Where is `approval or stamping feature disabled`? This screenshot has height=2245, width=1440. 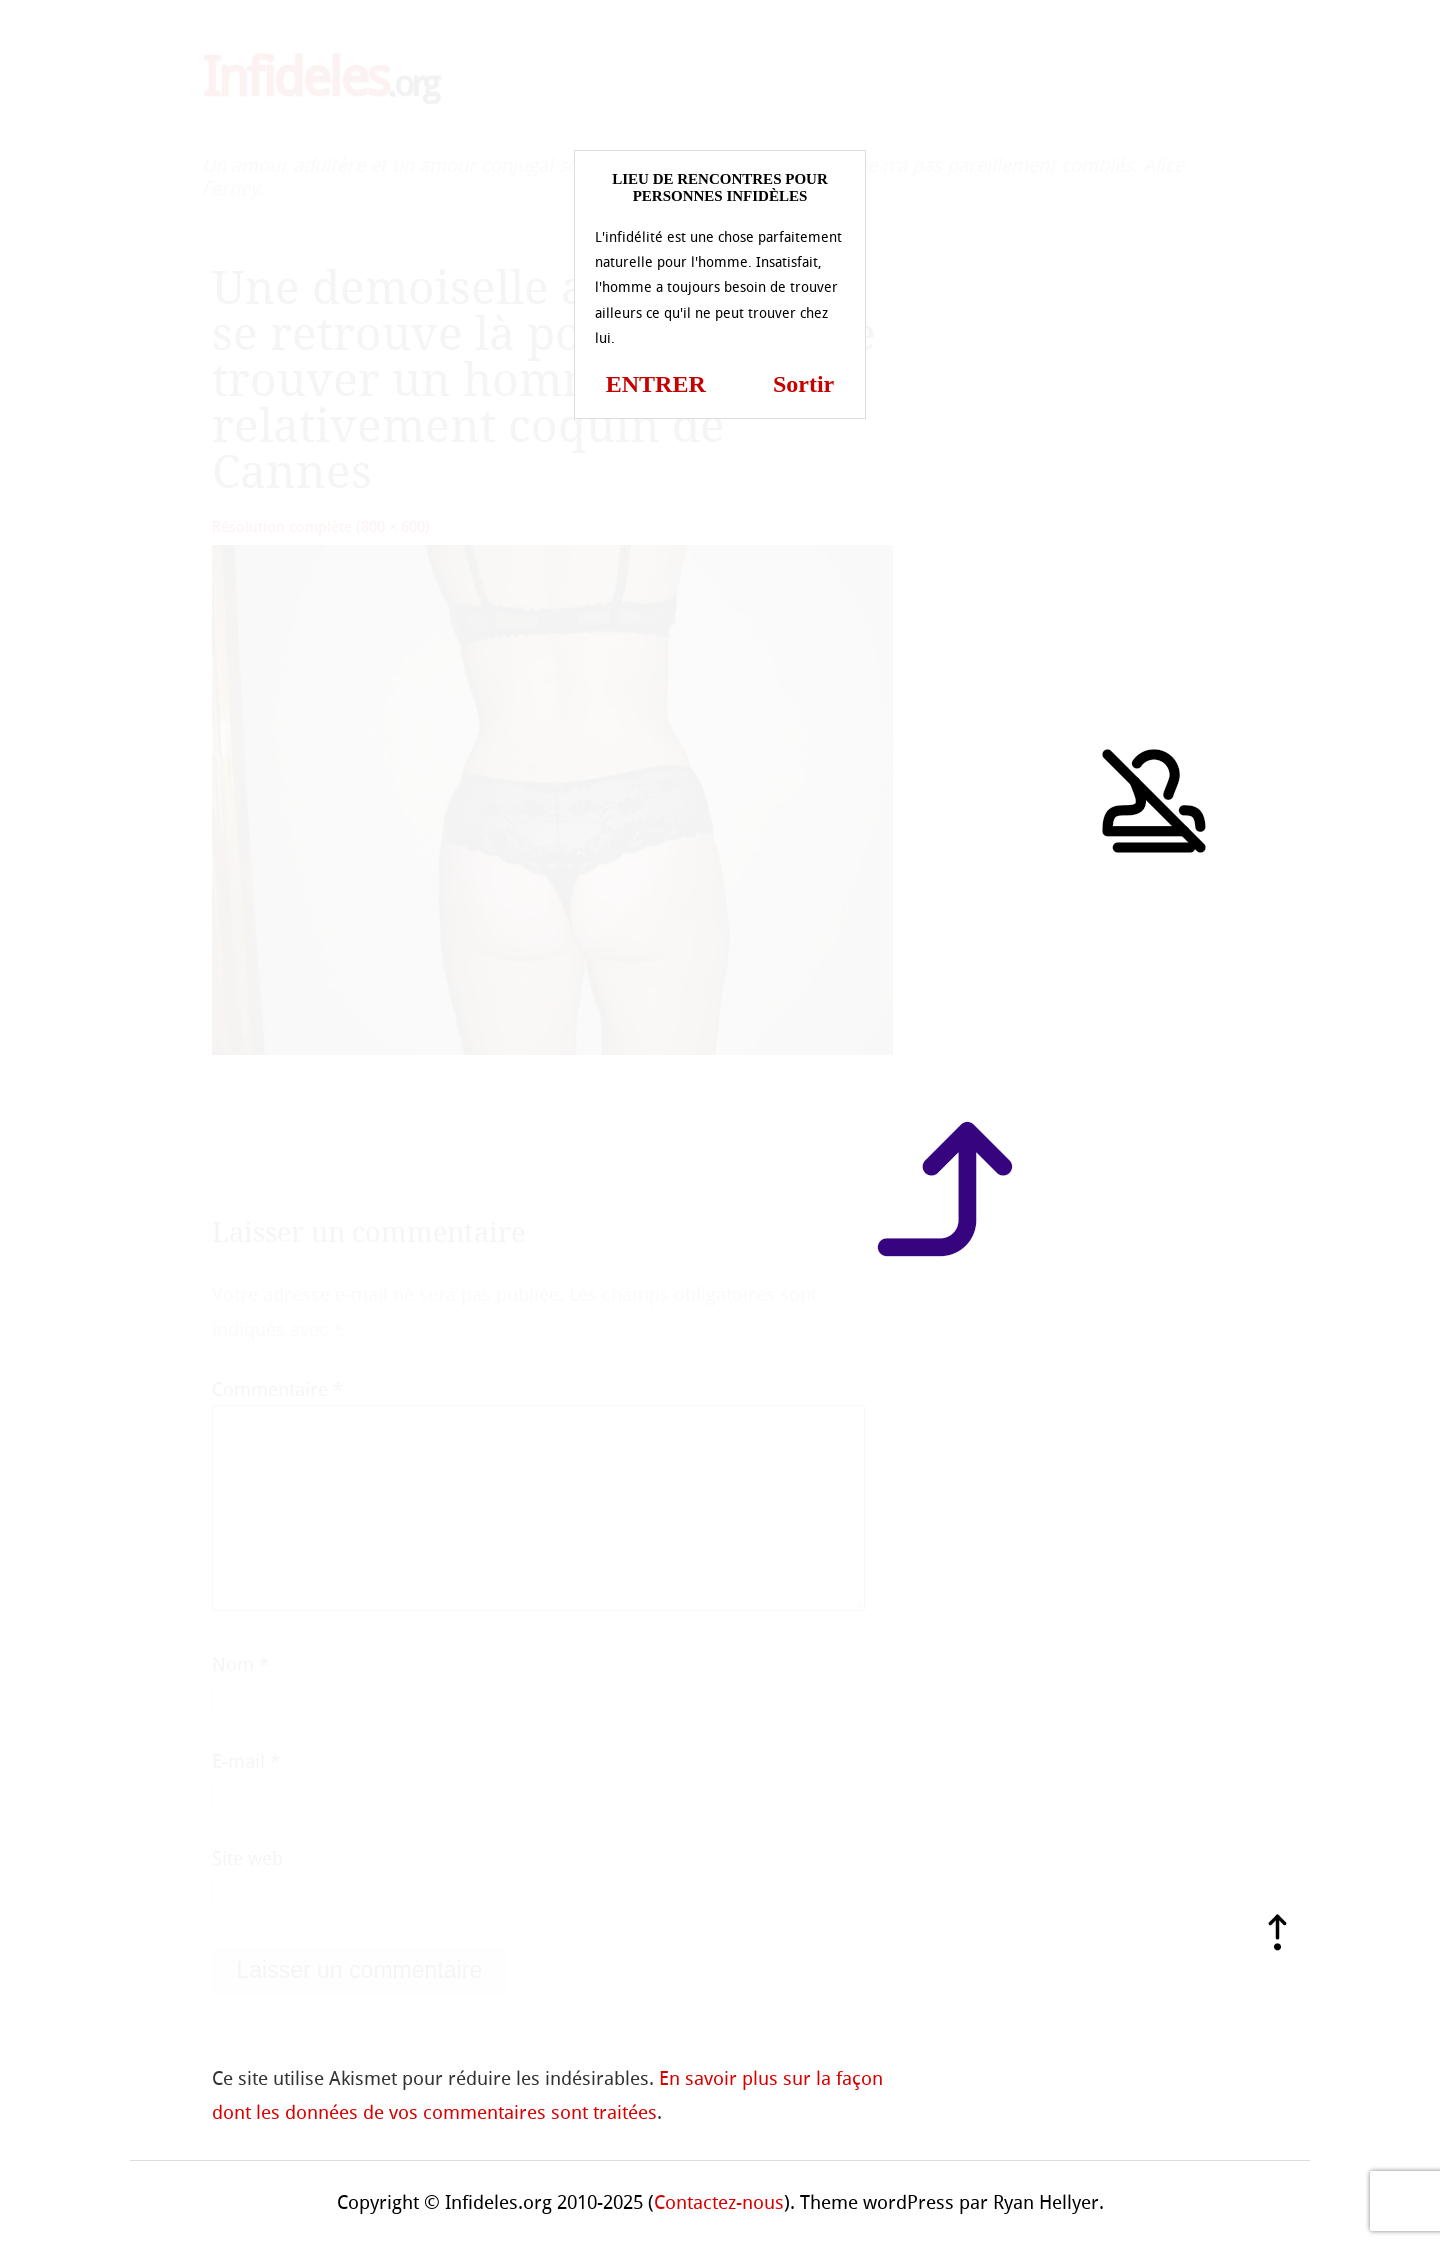 approval or stamping feature disabled is located at coordinates (1154, 801).